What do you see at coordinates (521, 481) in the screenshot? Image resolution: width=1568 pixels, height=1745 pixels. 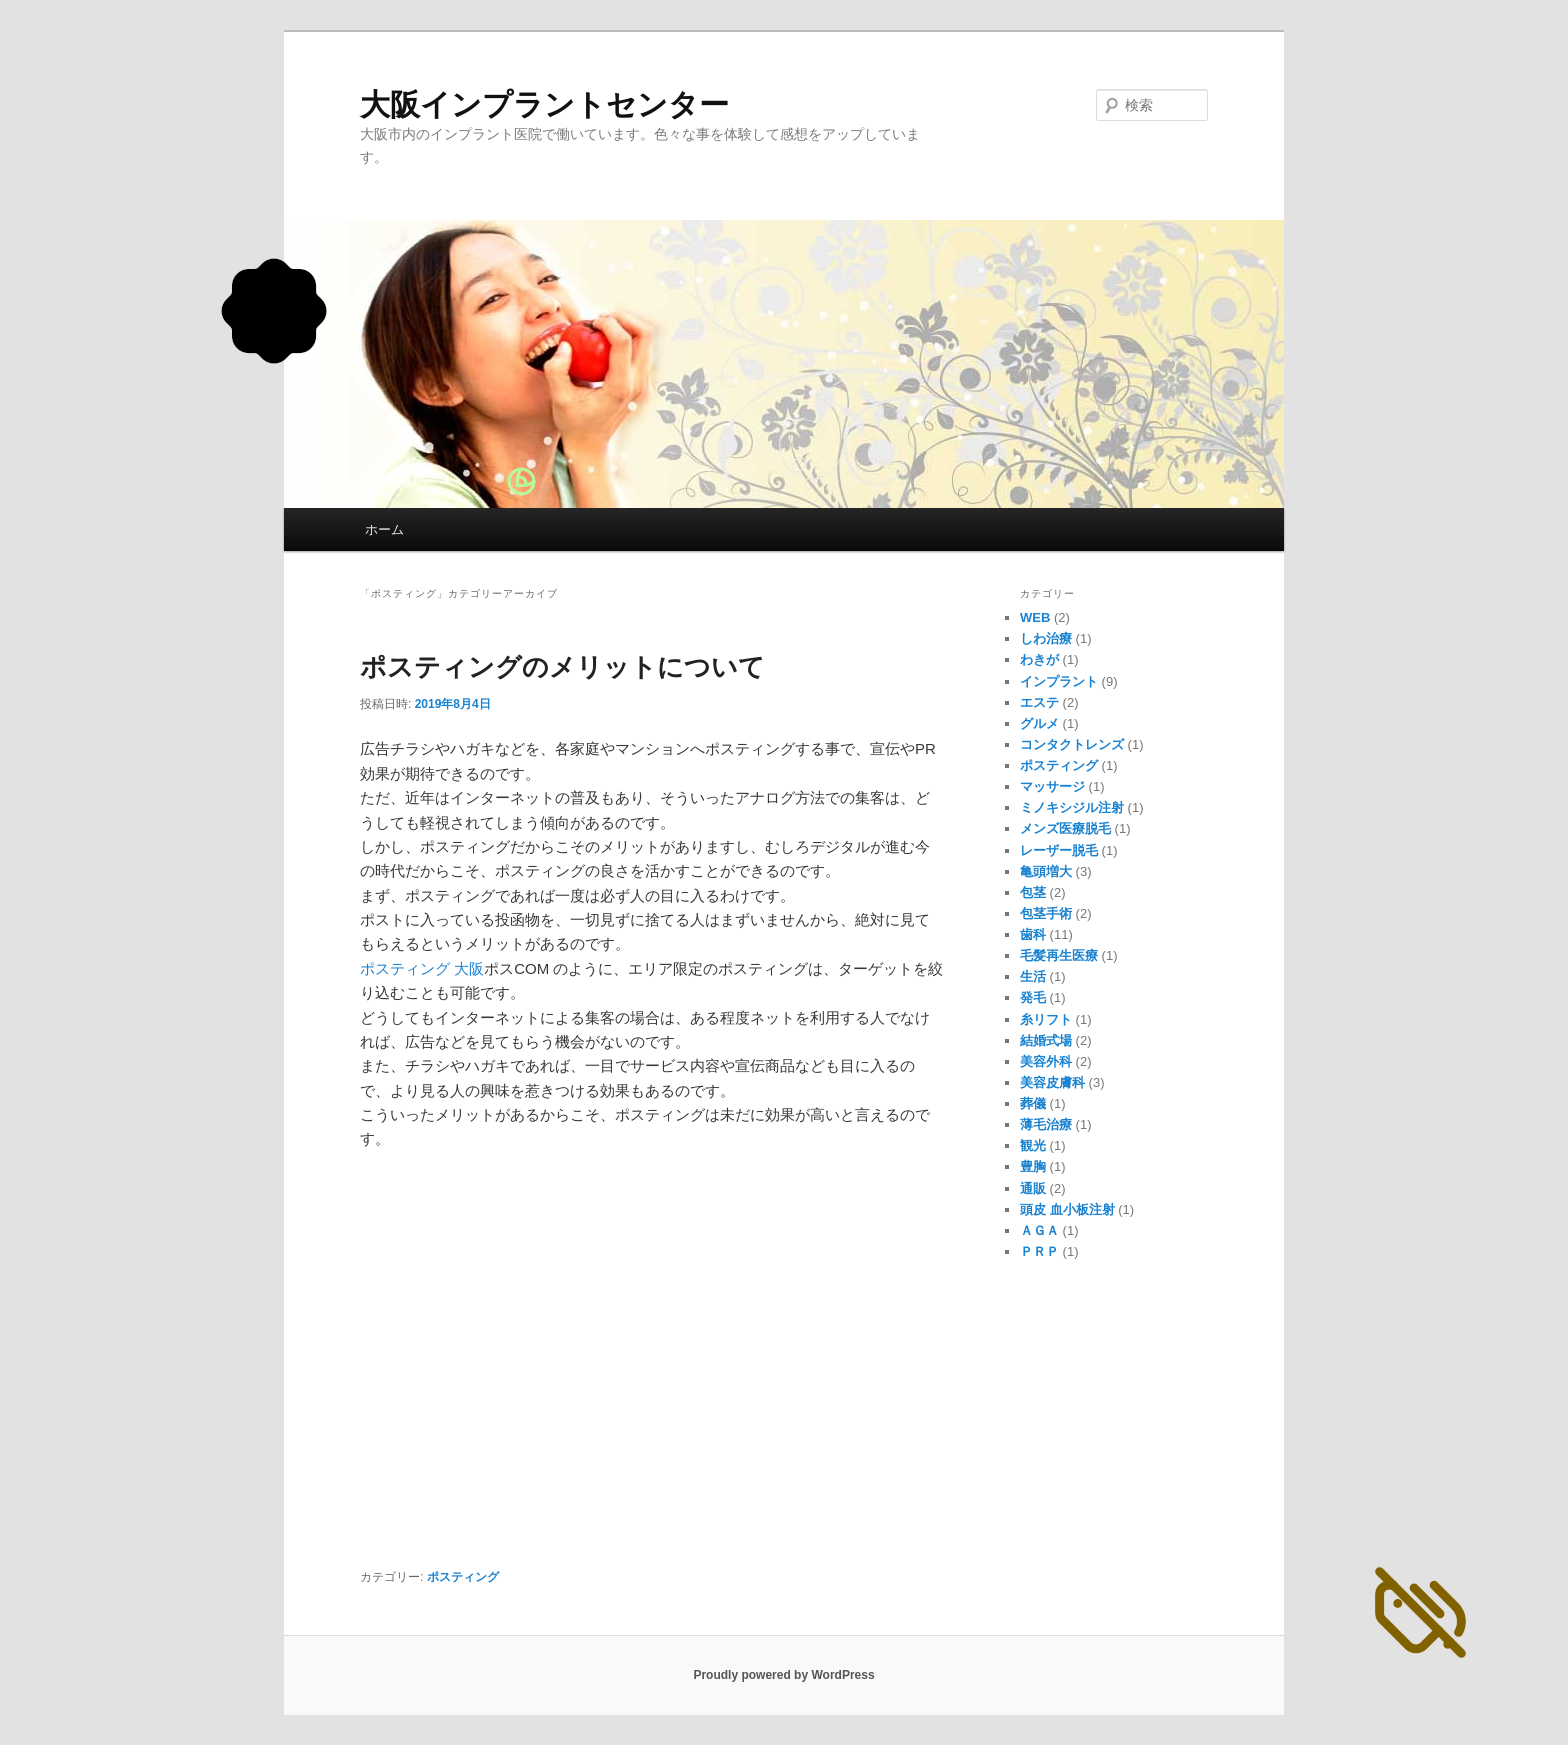 I see `CoreOS brand logo` at bounding box center [521, 481].